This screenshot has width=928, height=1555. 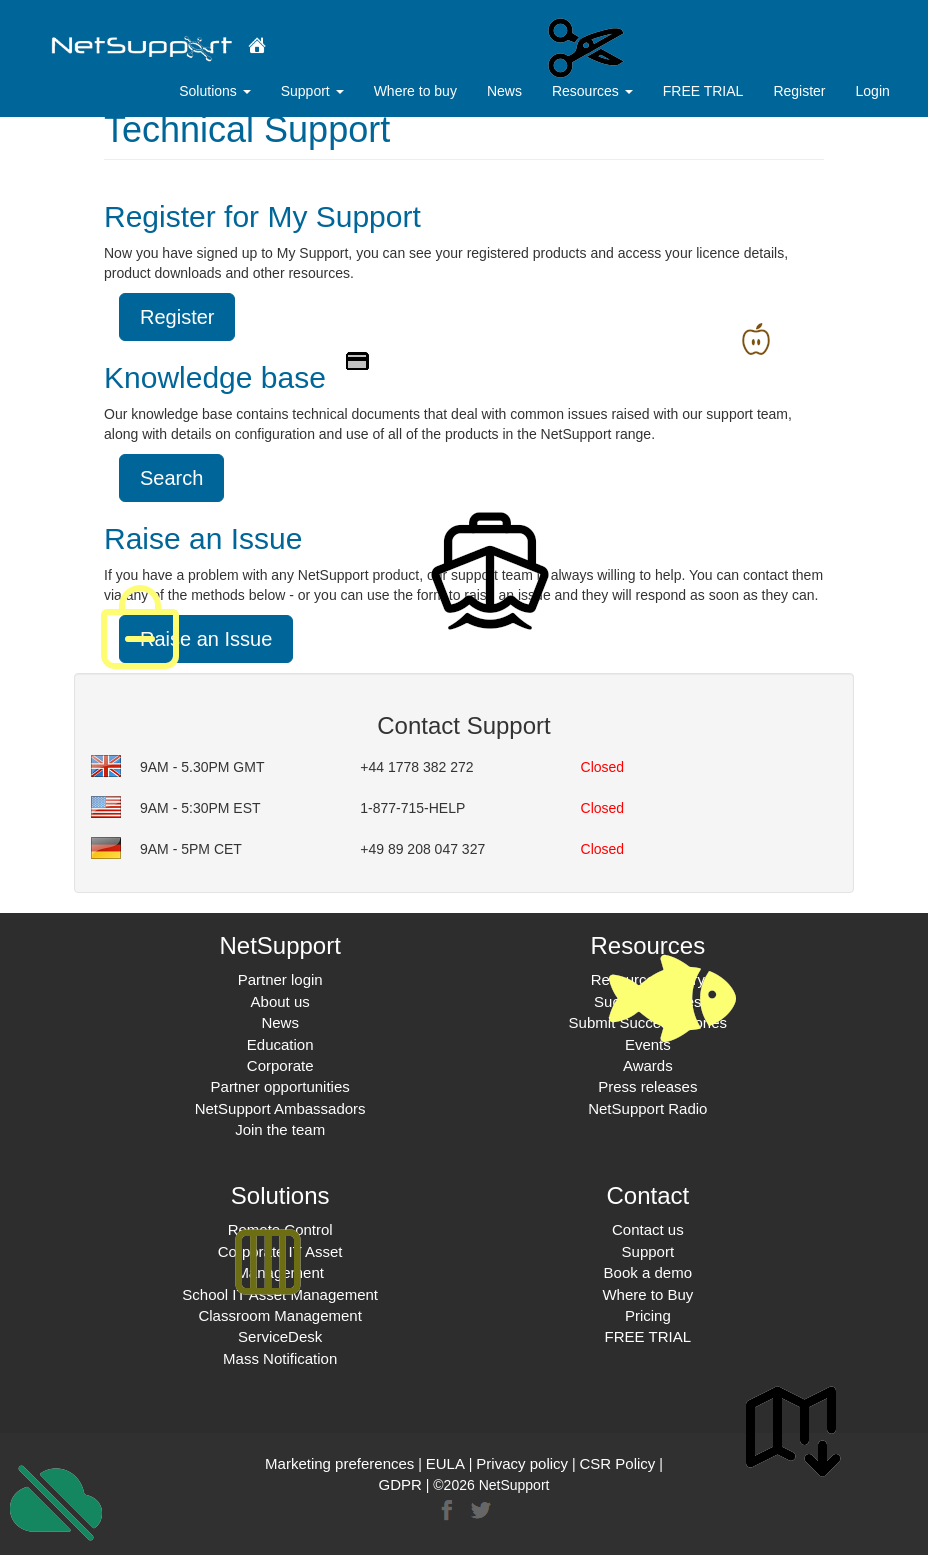 What do you see at coordinates (56, 1503) in the screenshot?
I see `indicates no cloud connection available` at bounding box center [56, 1503].